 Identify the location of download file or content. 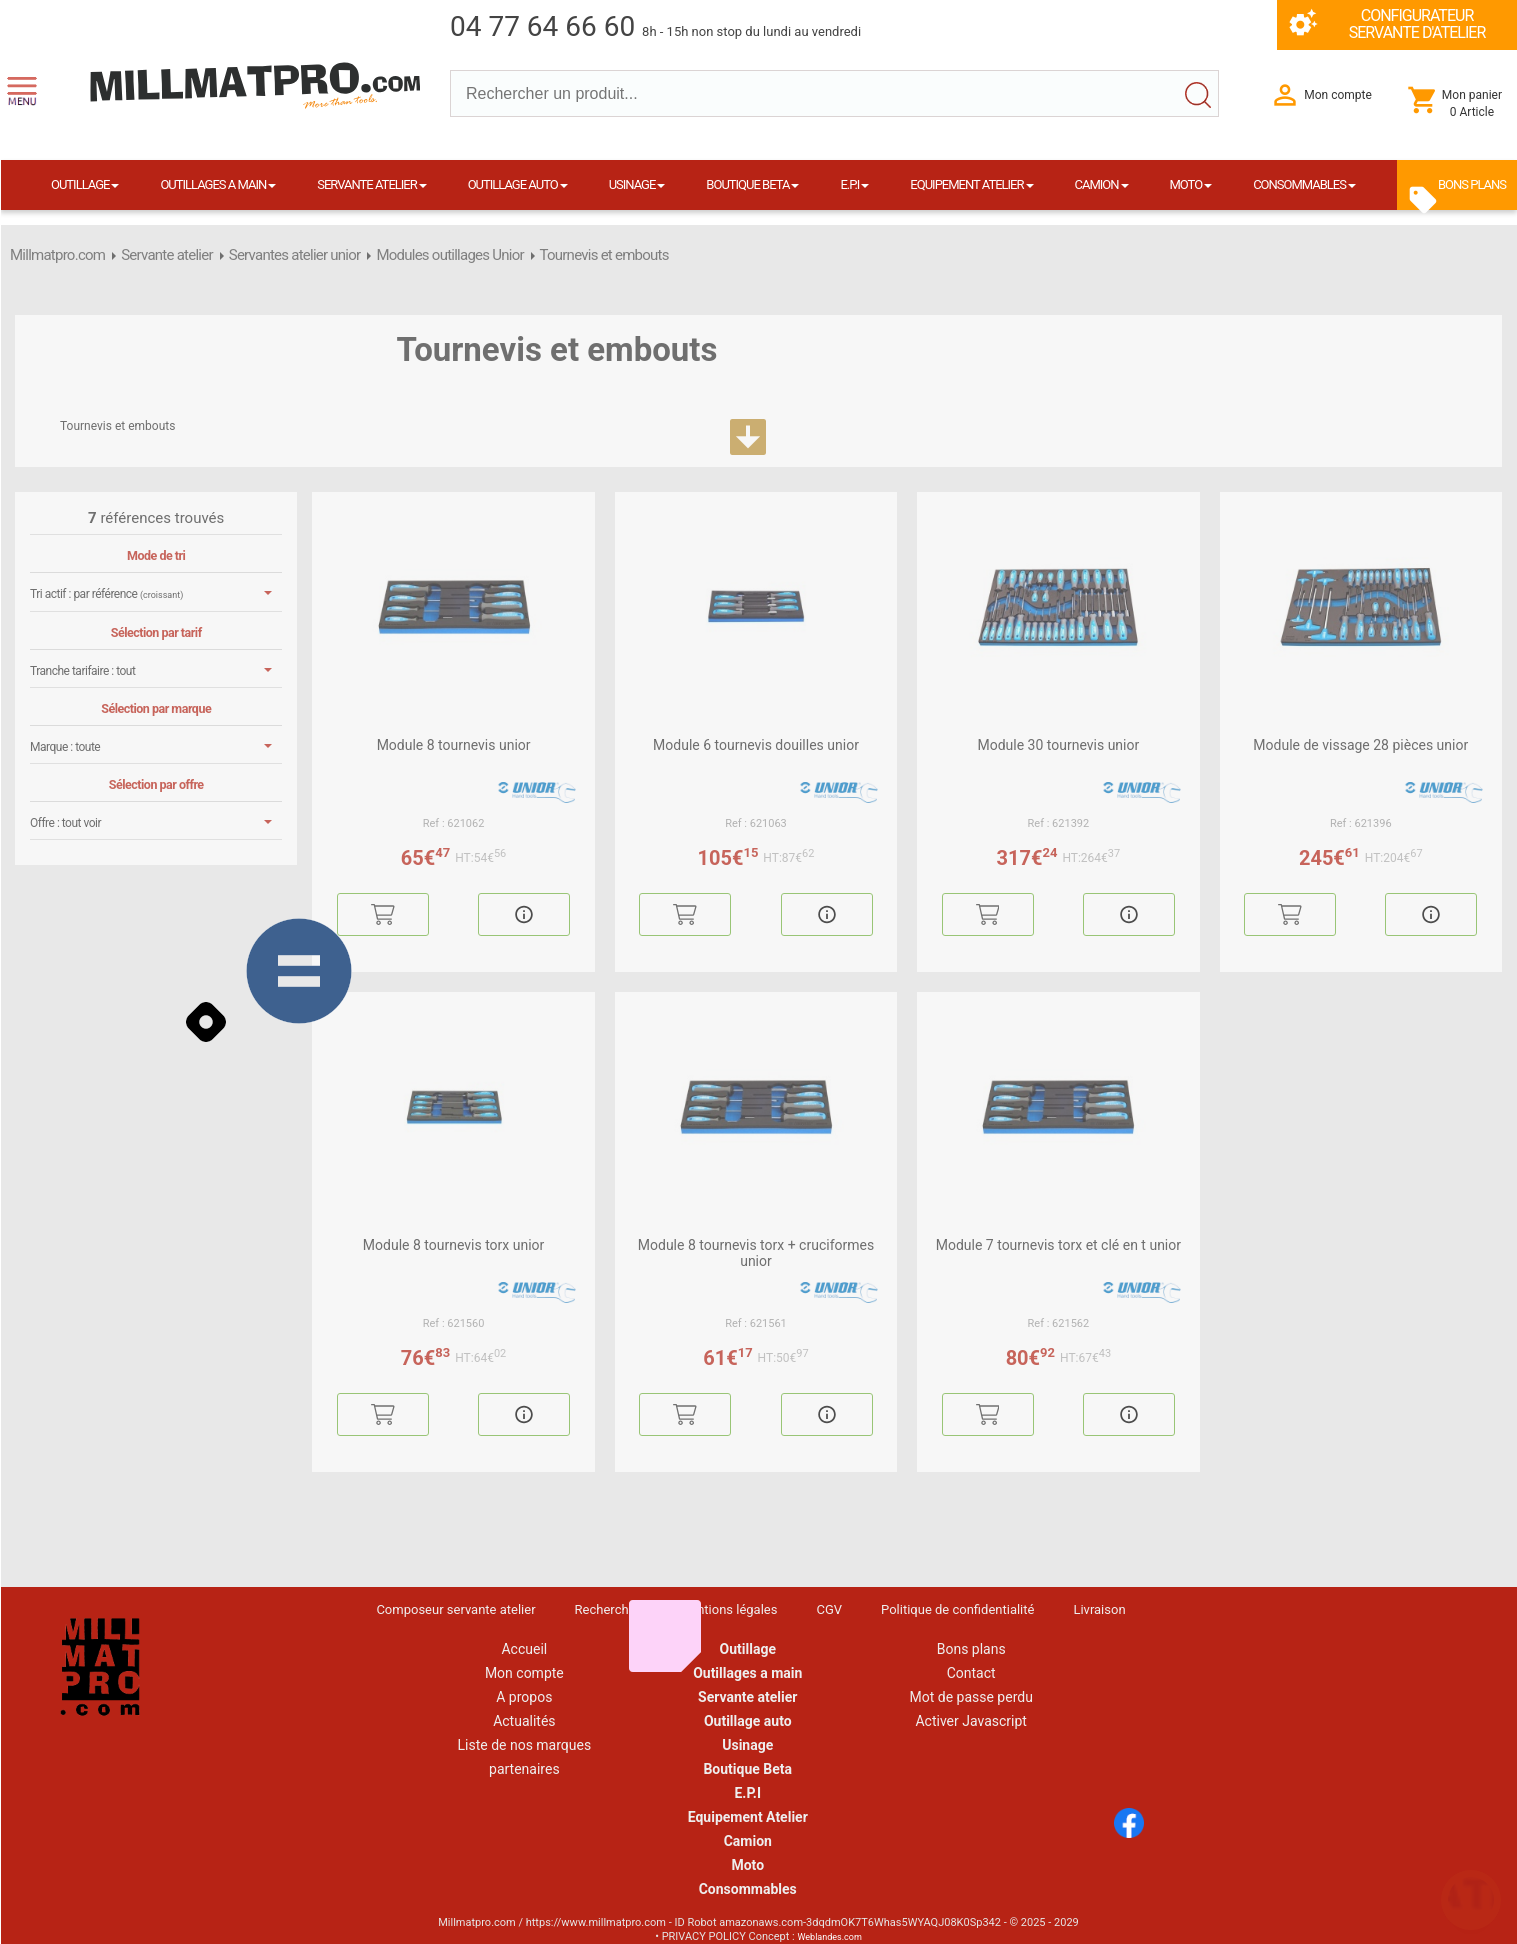
(748, 437).